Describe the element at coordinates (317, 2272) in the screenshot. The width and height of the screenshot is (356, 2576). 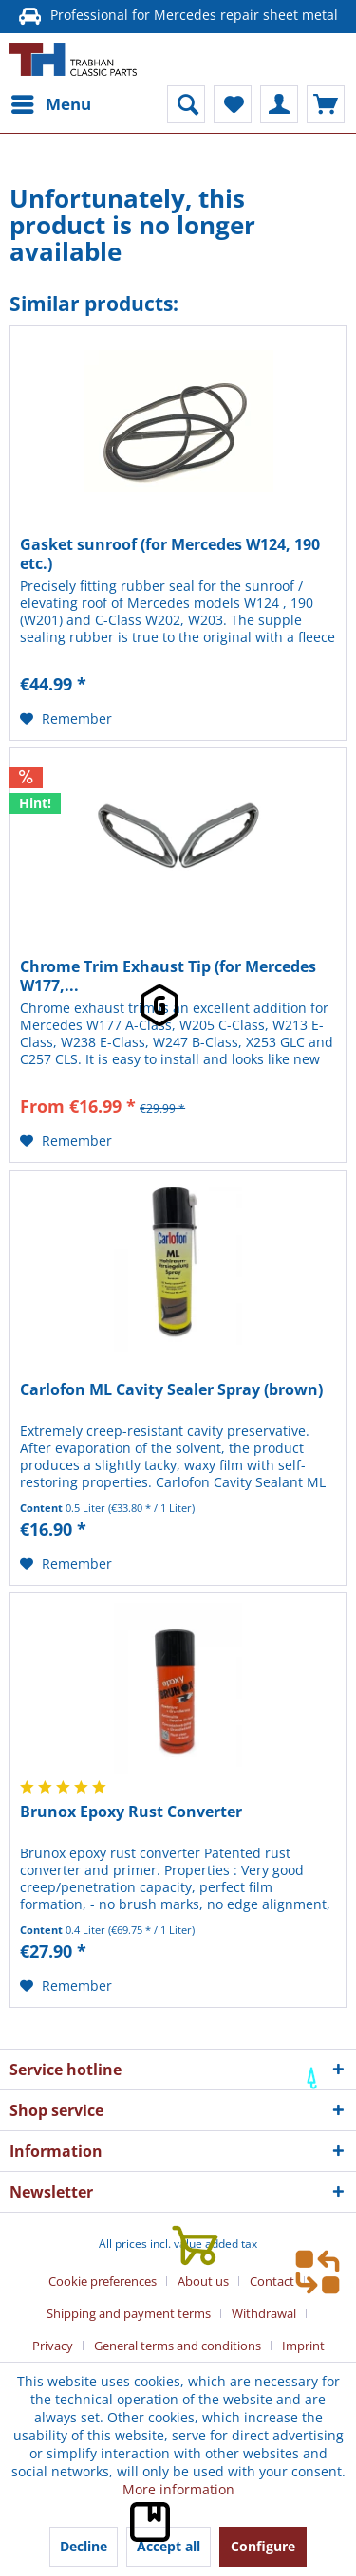
I see `replace or swap selected items` at that location.